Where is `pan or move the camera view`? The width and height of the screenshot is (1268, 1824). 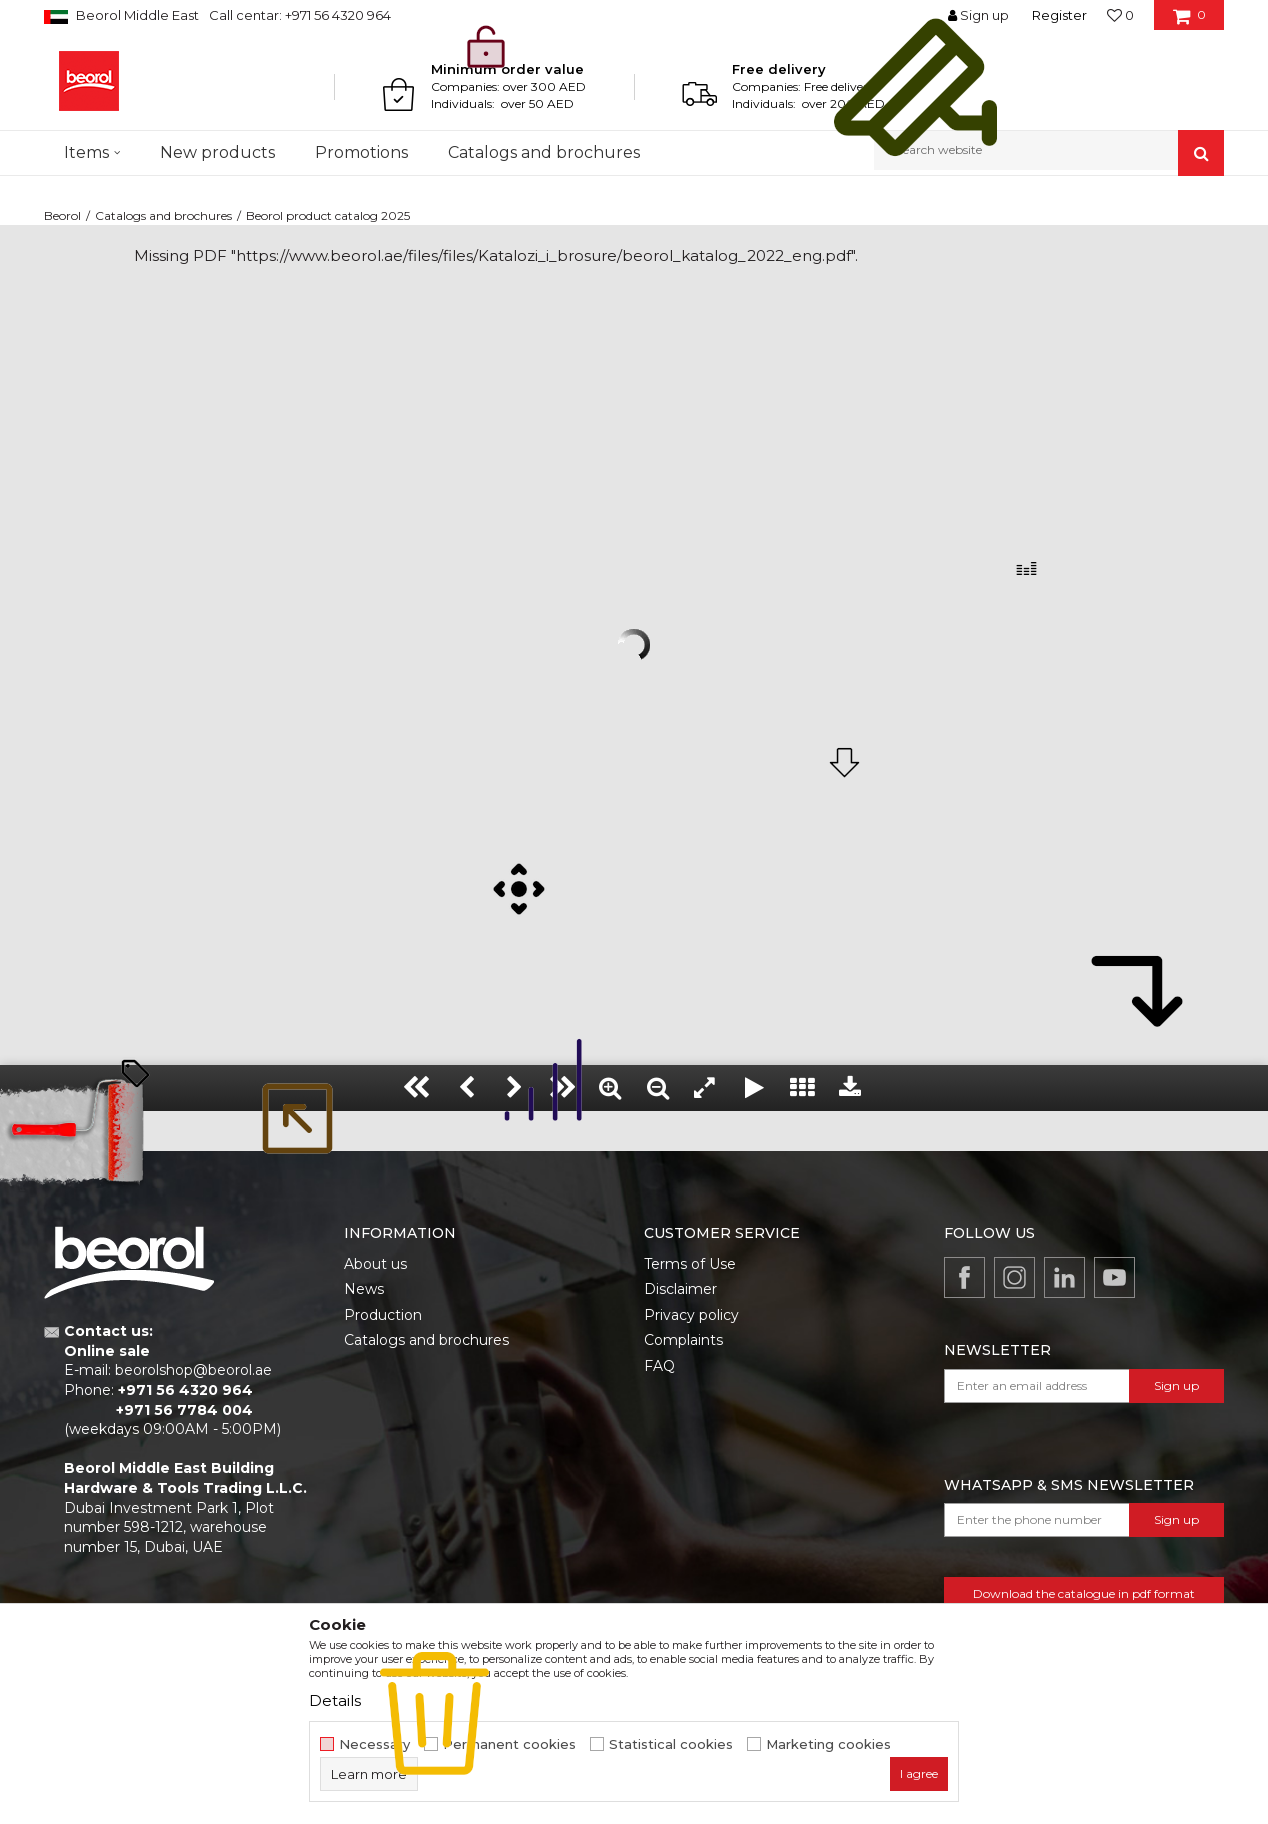 pan or move the camera view is located at coordinates (519, 889).